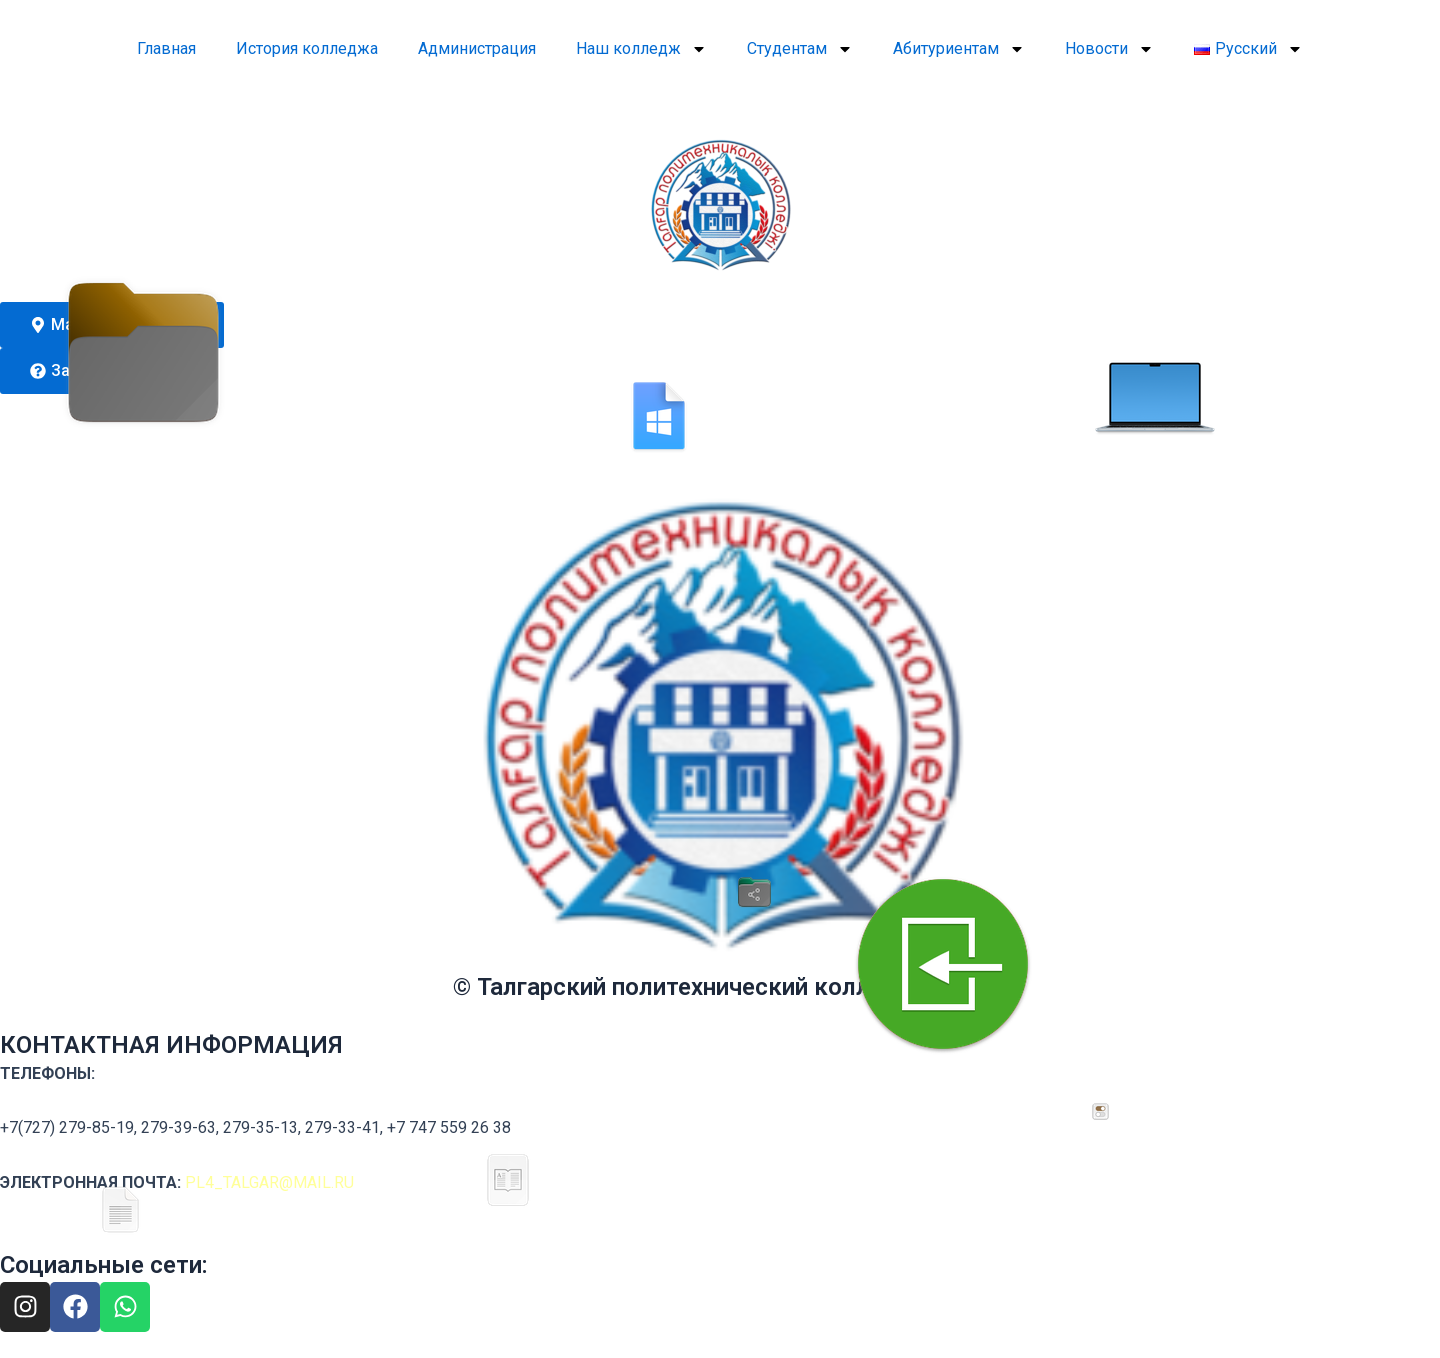  Describe the element at coordinates (508, 1180) in the screenshot. I see `a mobipocket ebook file` at that location.